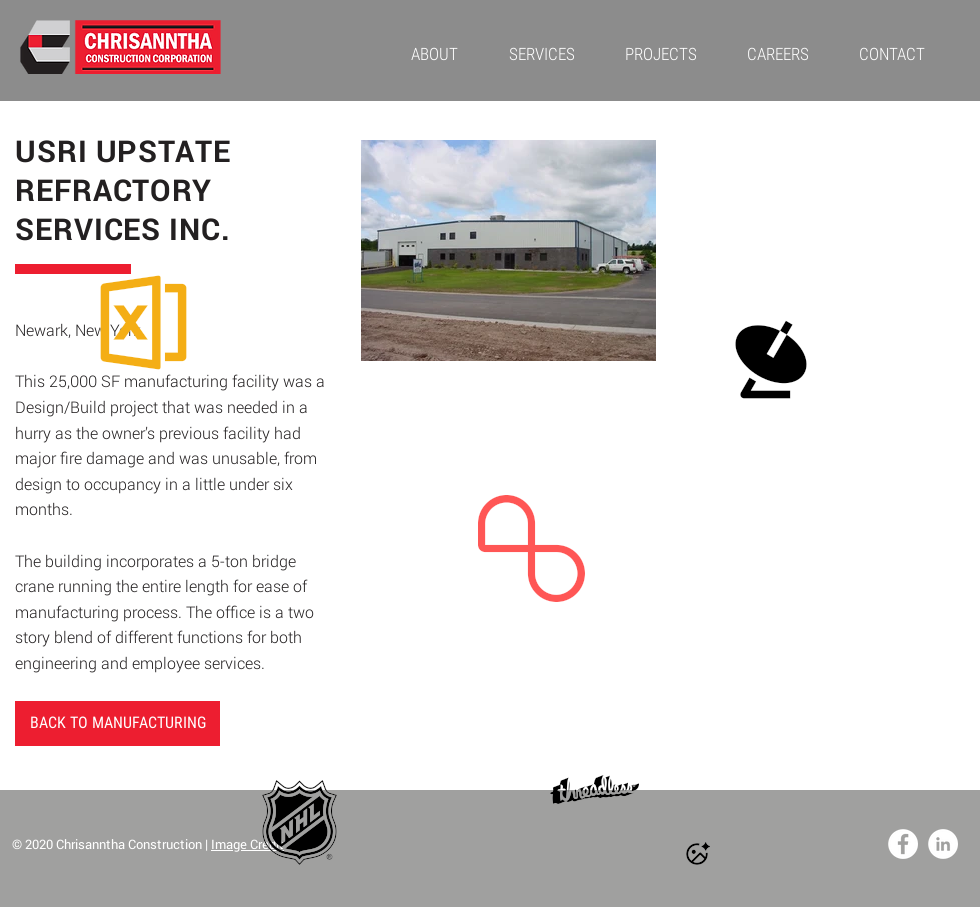 The height and width of the screenshot is (907, 980). What do you see at coordinates (299, 822) in the screenshot?
I see `open the NHL app or website` at bounding box center [299, 822].